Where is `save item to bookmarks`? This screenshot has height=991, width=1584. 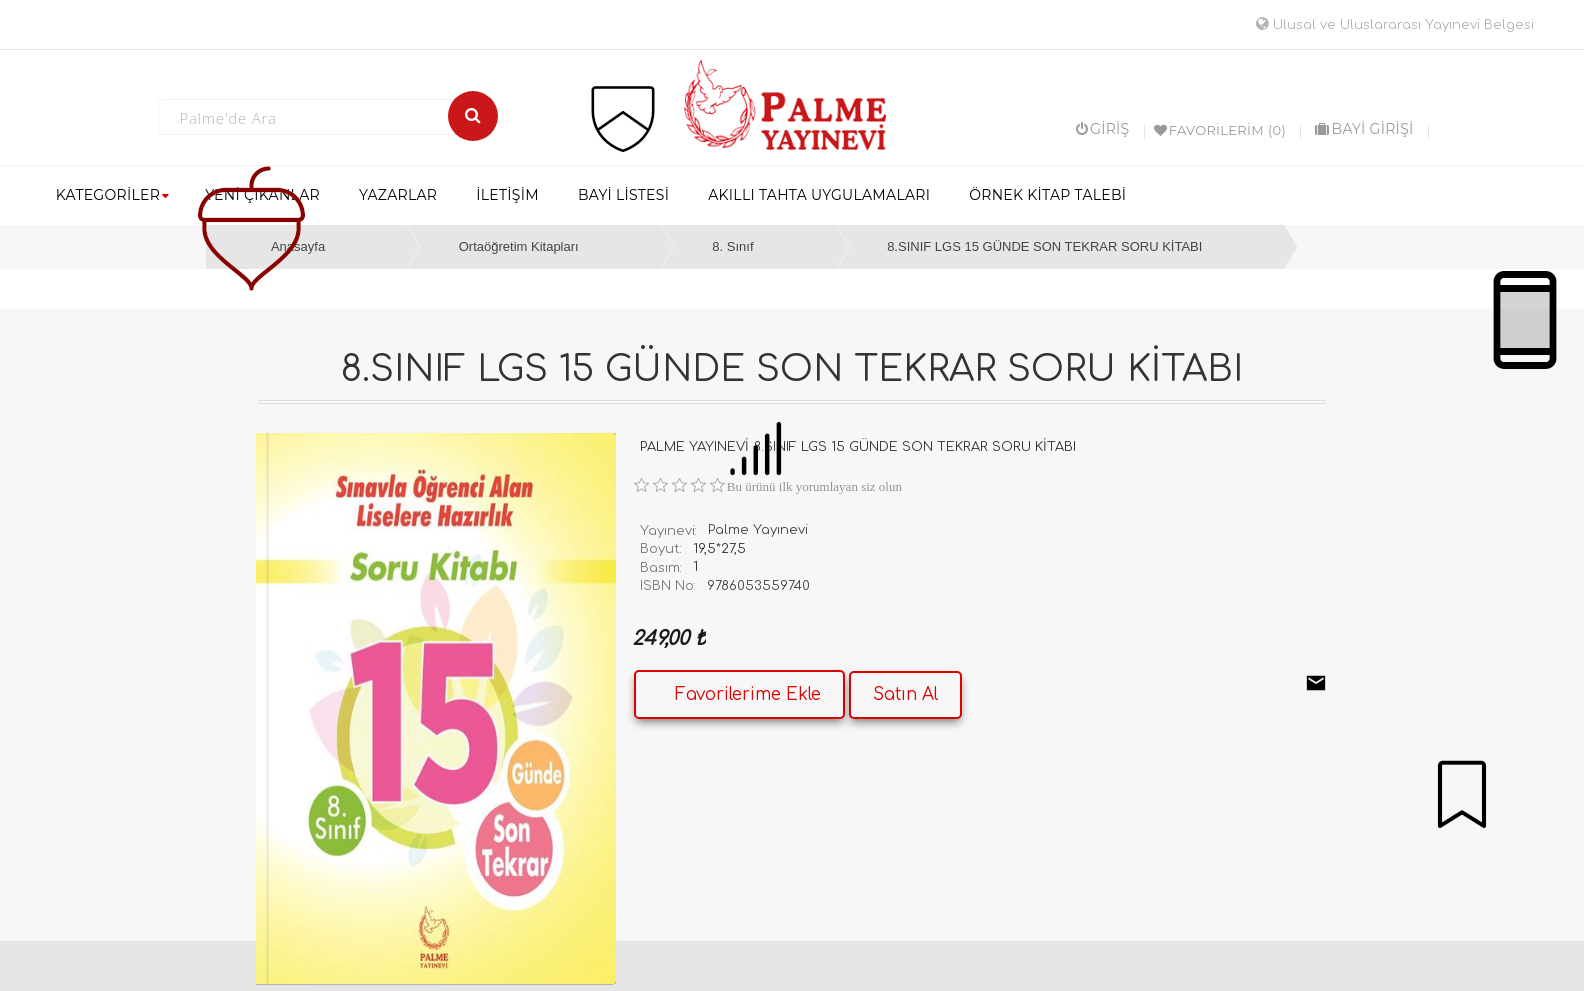
save item to bookmarks is located at coordinates (1462, 793).